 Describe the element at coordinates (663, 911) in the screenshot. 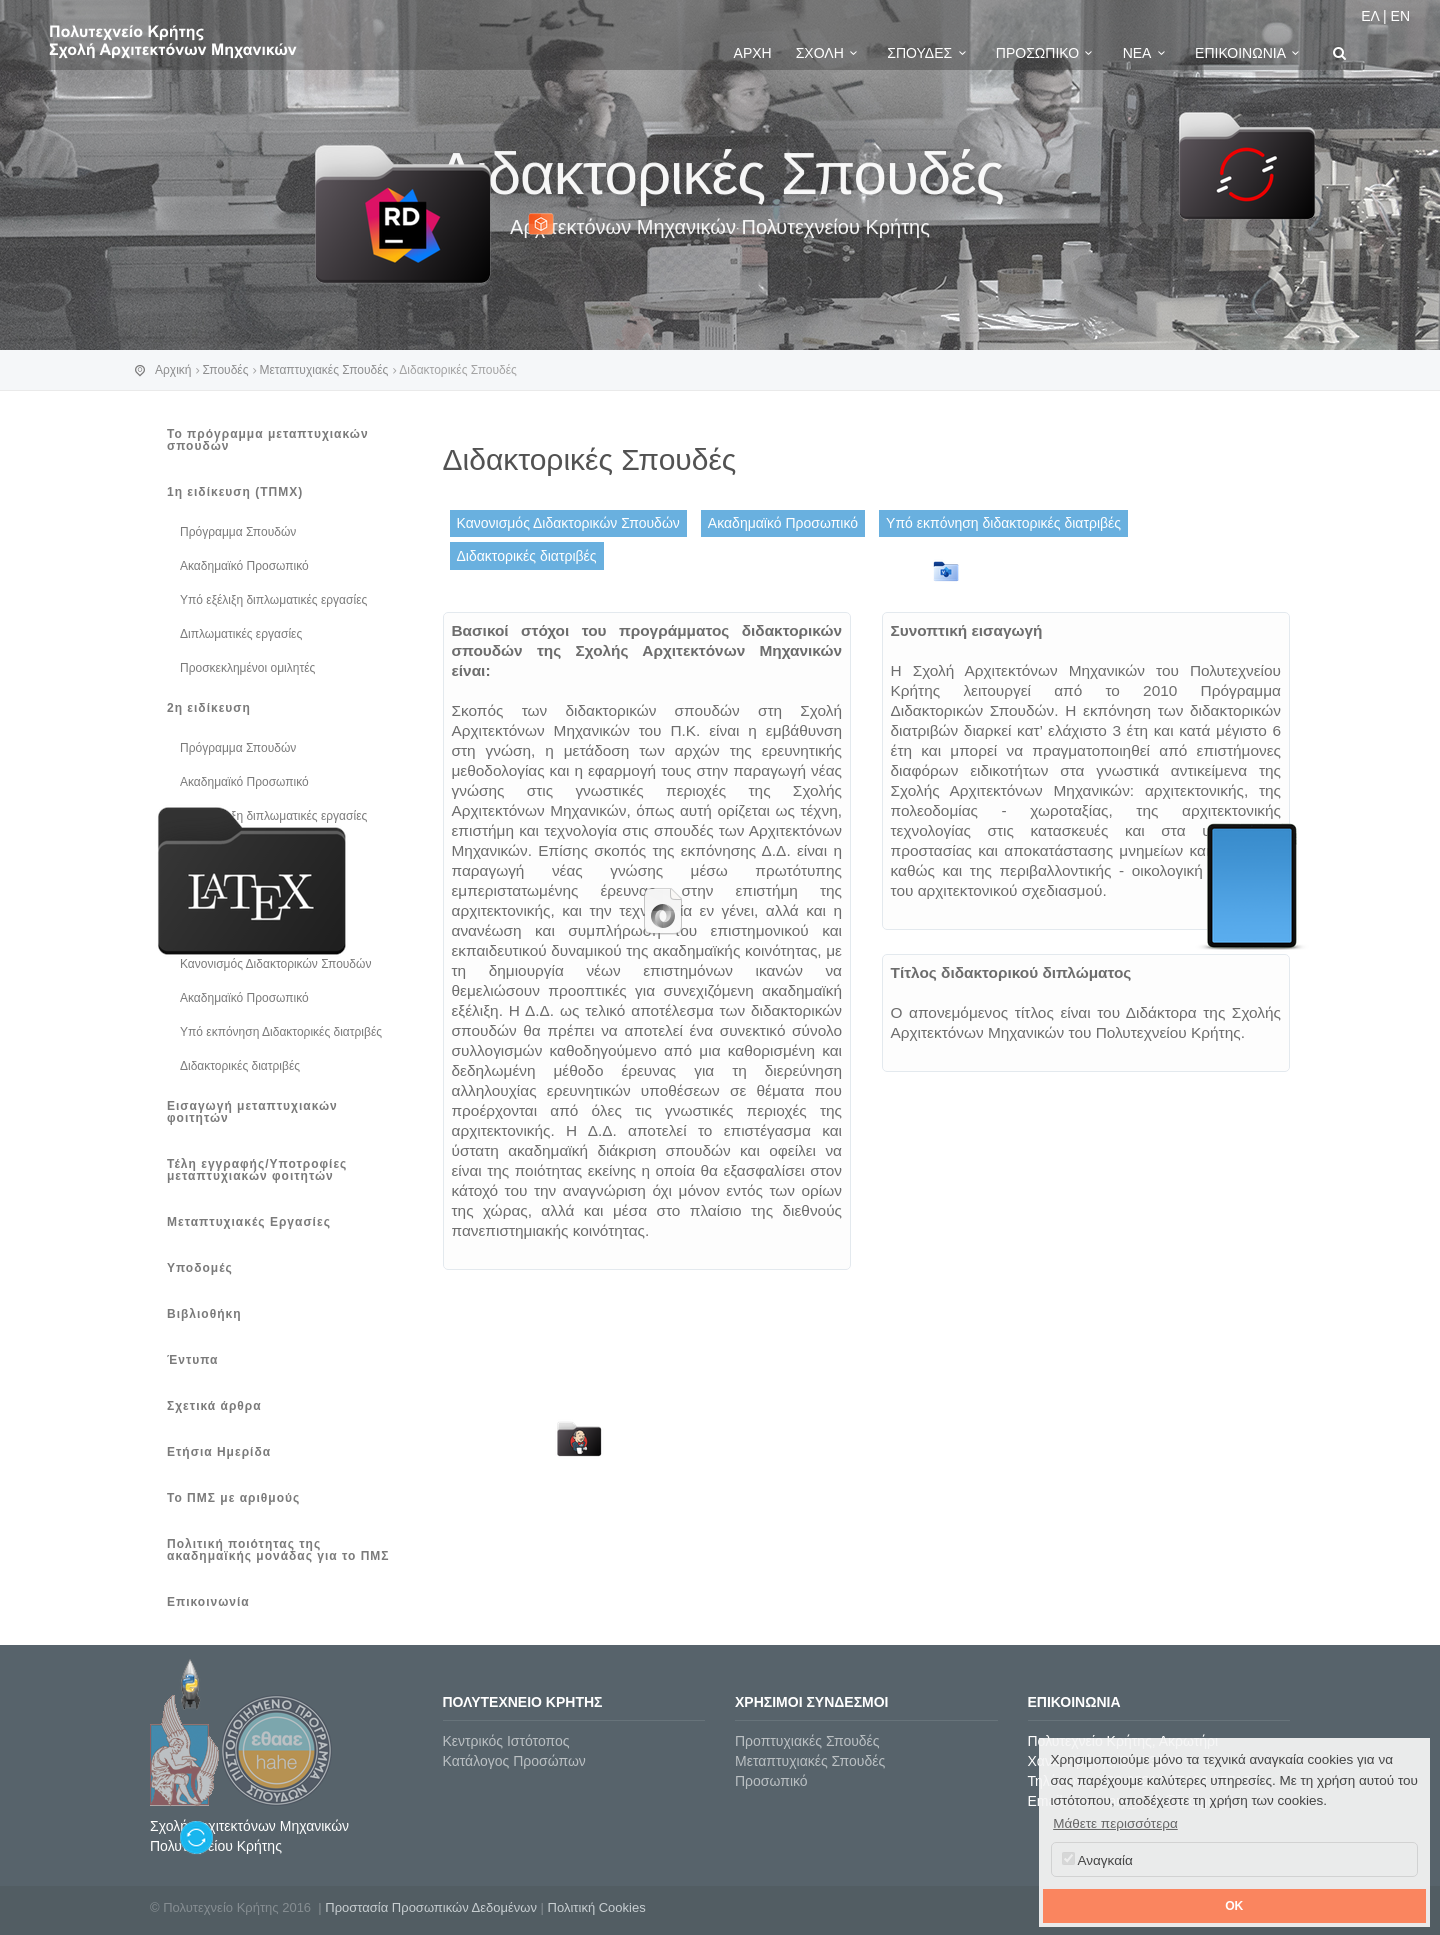

I see `json file type indicator` at that location.